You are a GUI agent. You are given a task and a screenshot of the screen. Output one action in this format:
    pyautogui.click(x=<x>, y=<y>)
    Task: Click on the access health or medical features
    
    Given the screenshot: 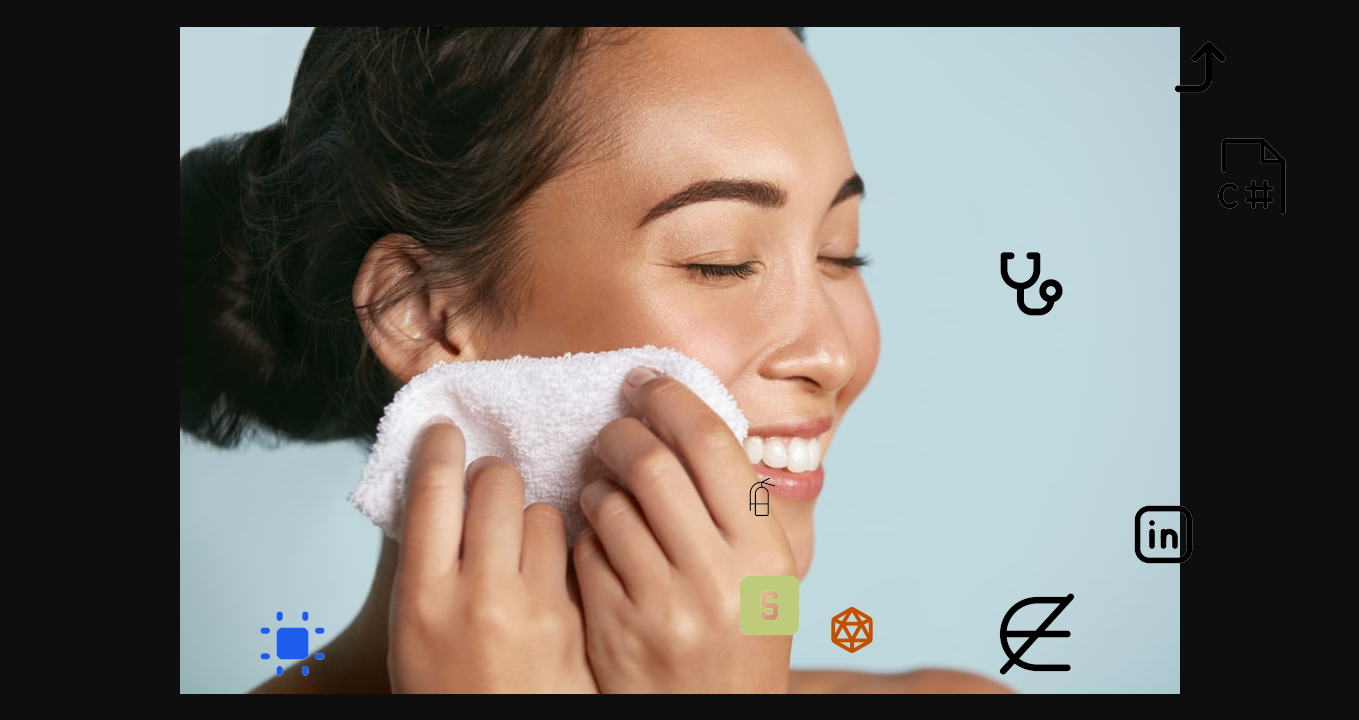 What is the action you would take?
    pyautogui.click(x=1027, y=281)
    